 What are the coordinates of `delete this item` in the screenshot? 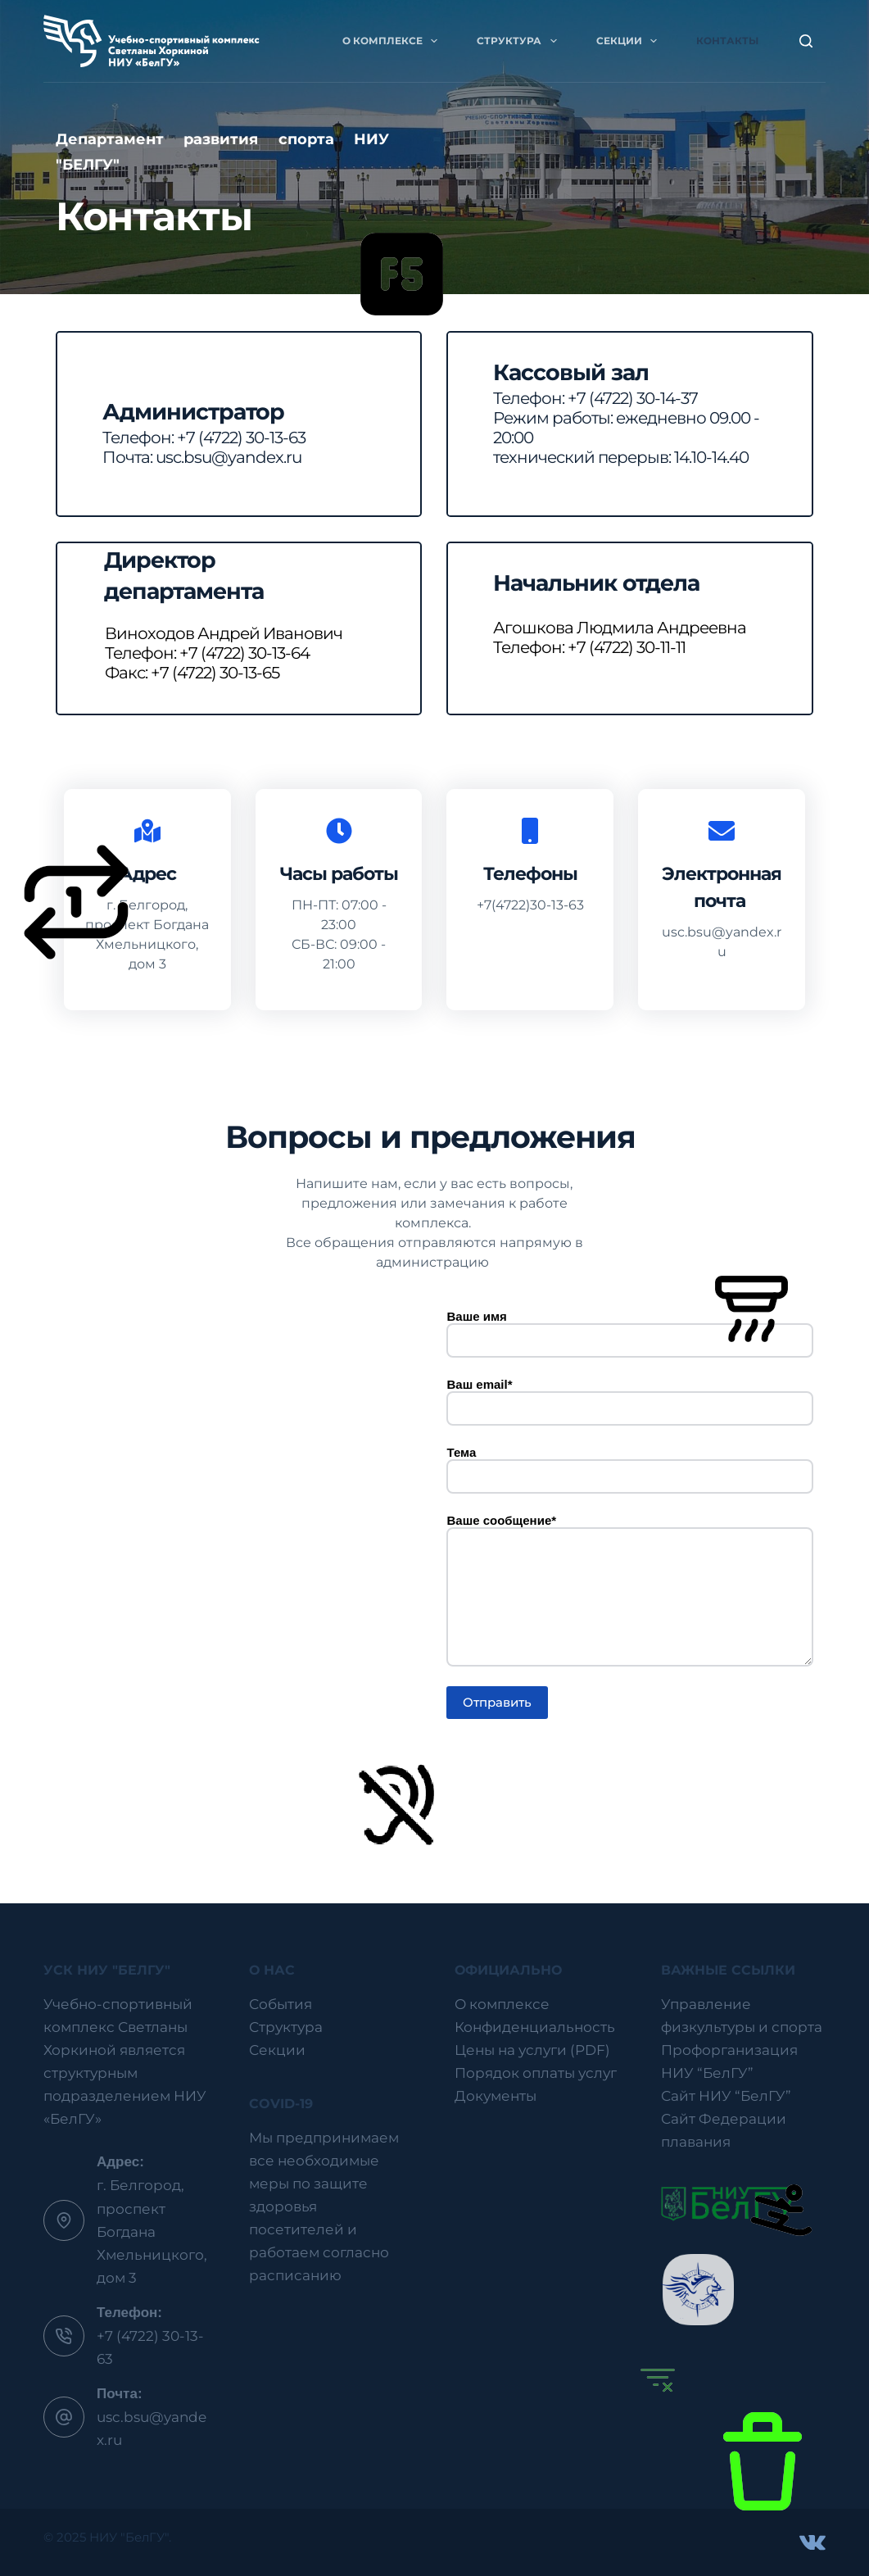 It's located at (763, 2465).